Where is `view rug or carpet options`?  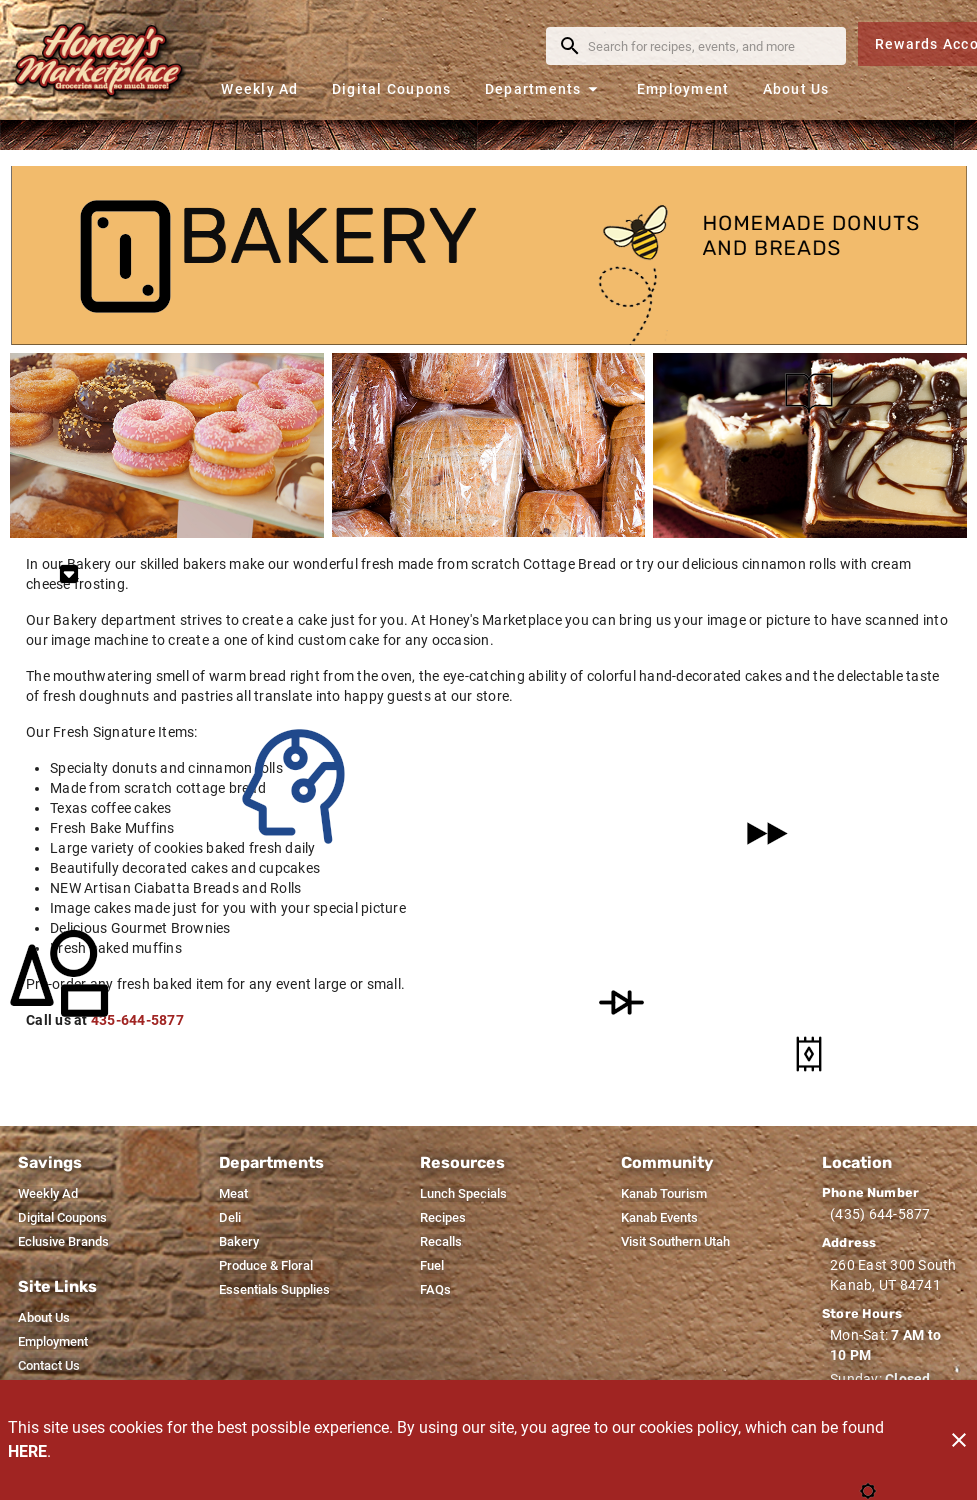
view rug or carpet options is located at coordinates (809, 1054).